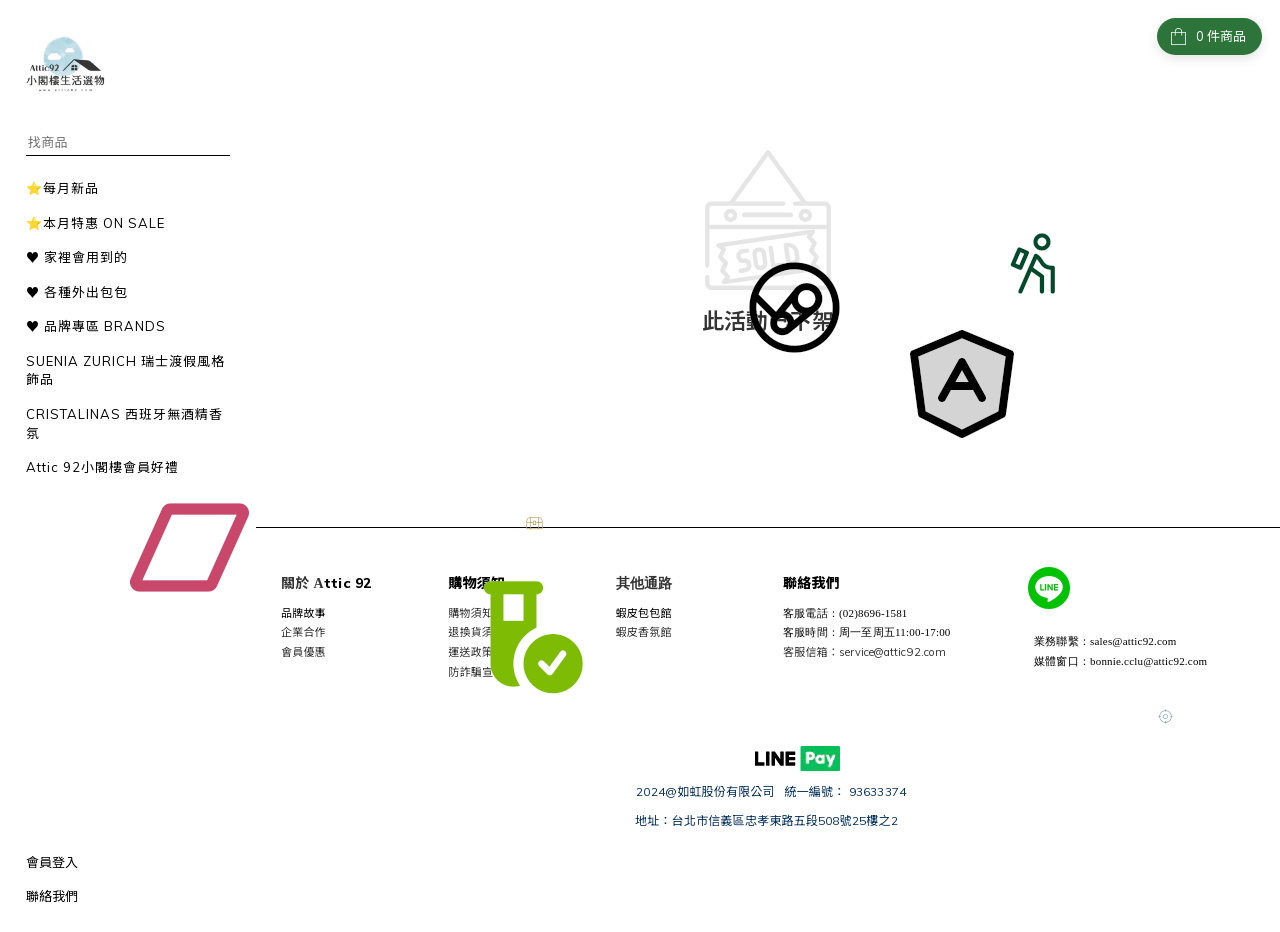 Image resolution: width=1280 pixels, height=932 pixels. Describe the element at coordinates (794, 307) in the screenshot. I see `open Steam gaming platform` at that location.